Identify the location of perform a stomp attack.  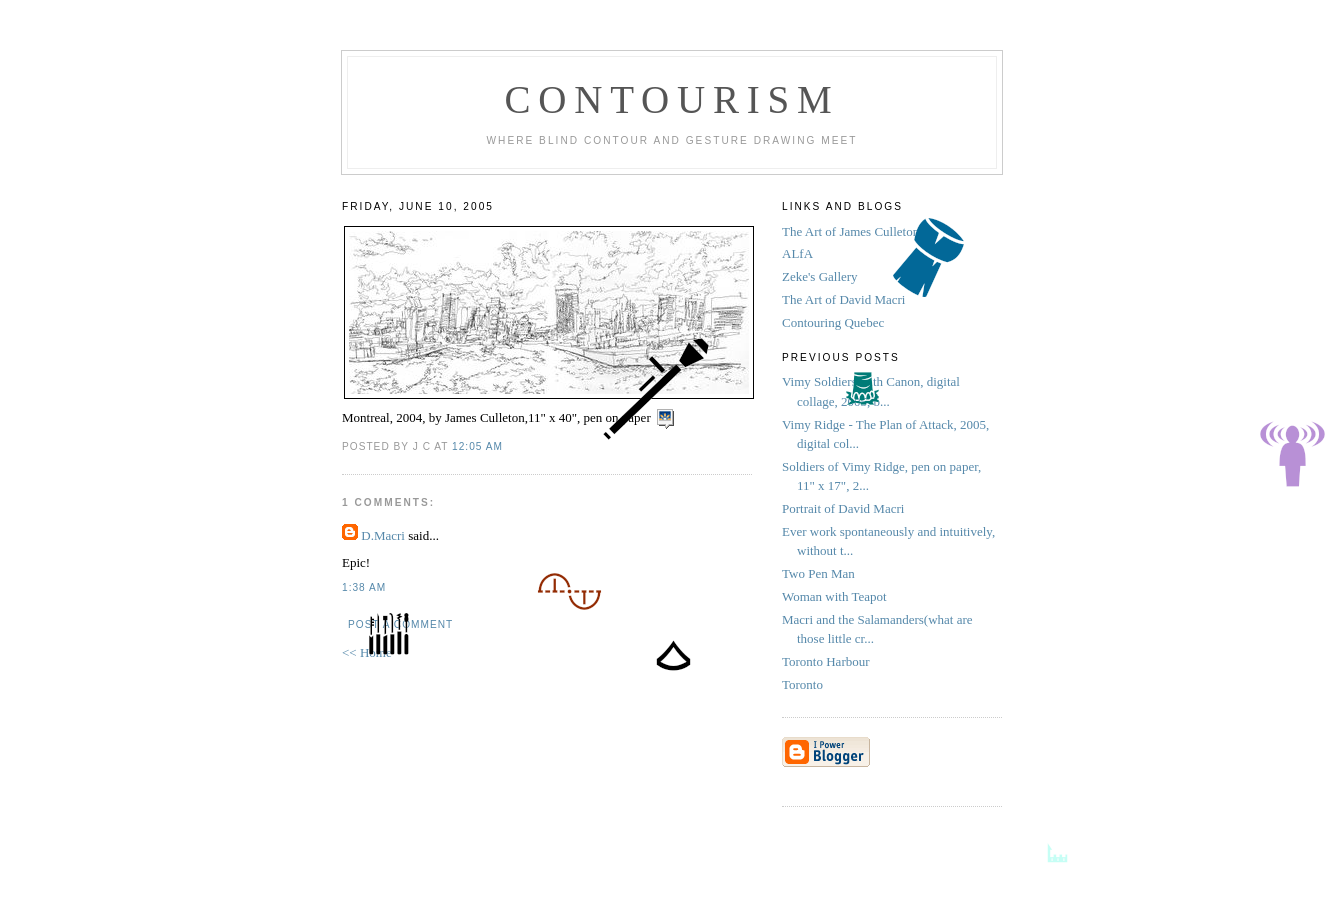
(862, 388).